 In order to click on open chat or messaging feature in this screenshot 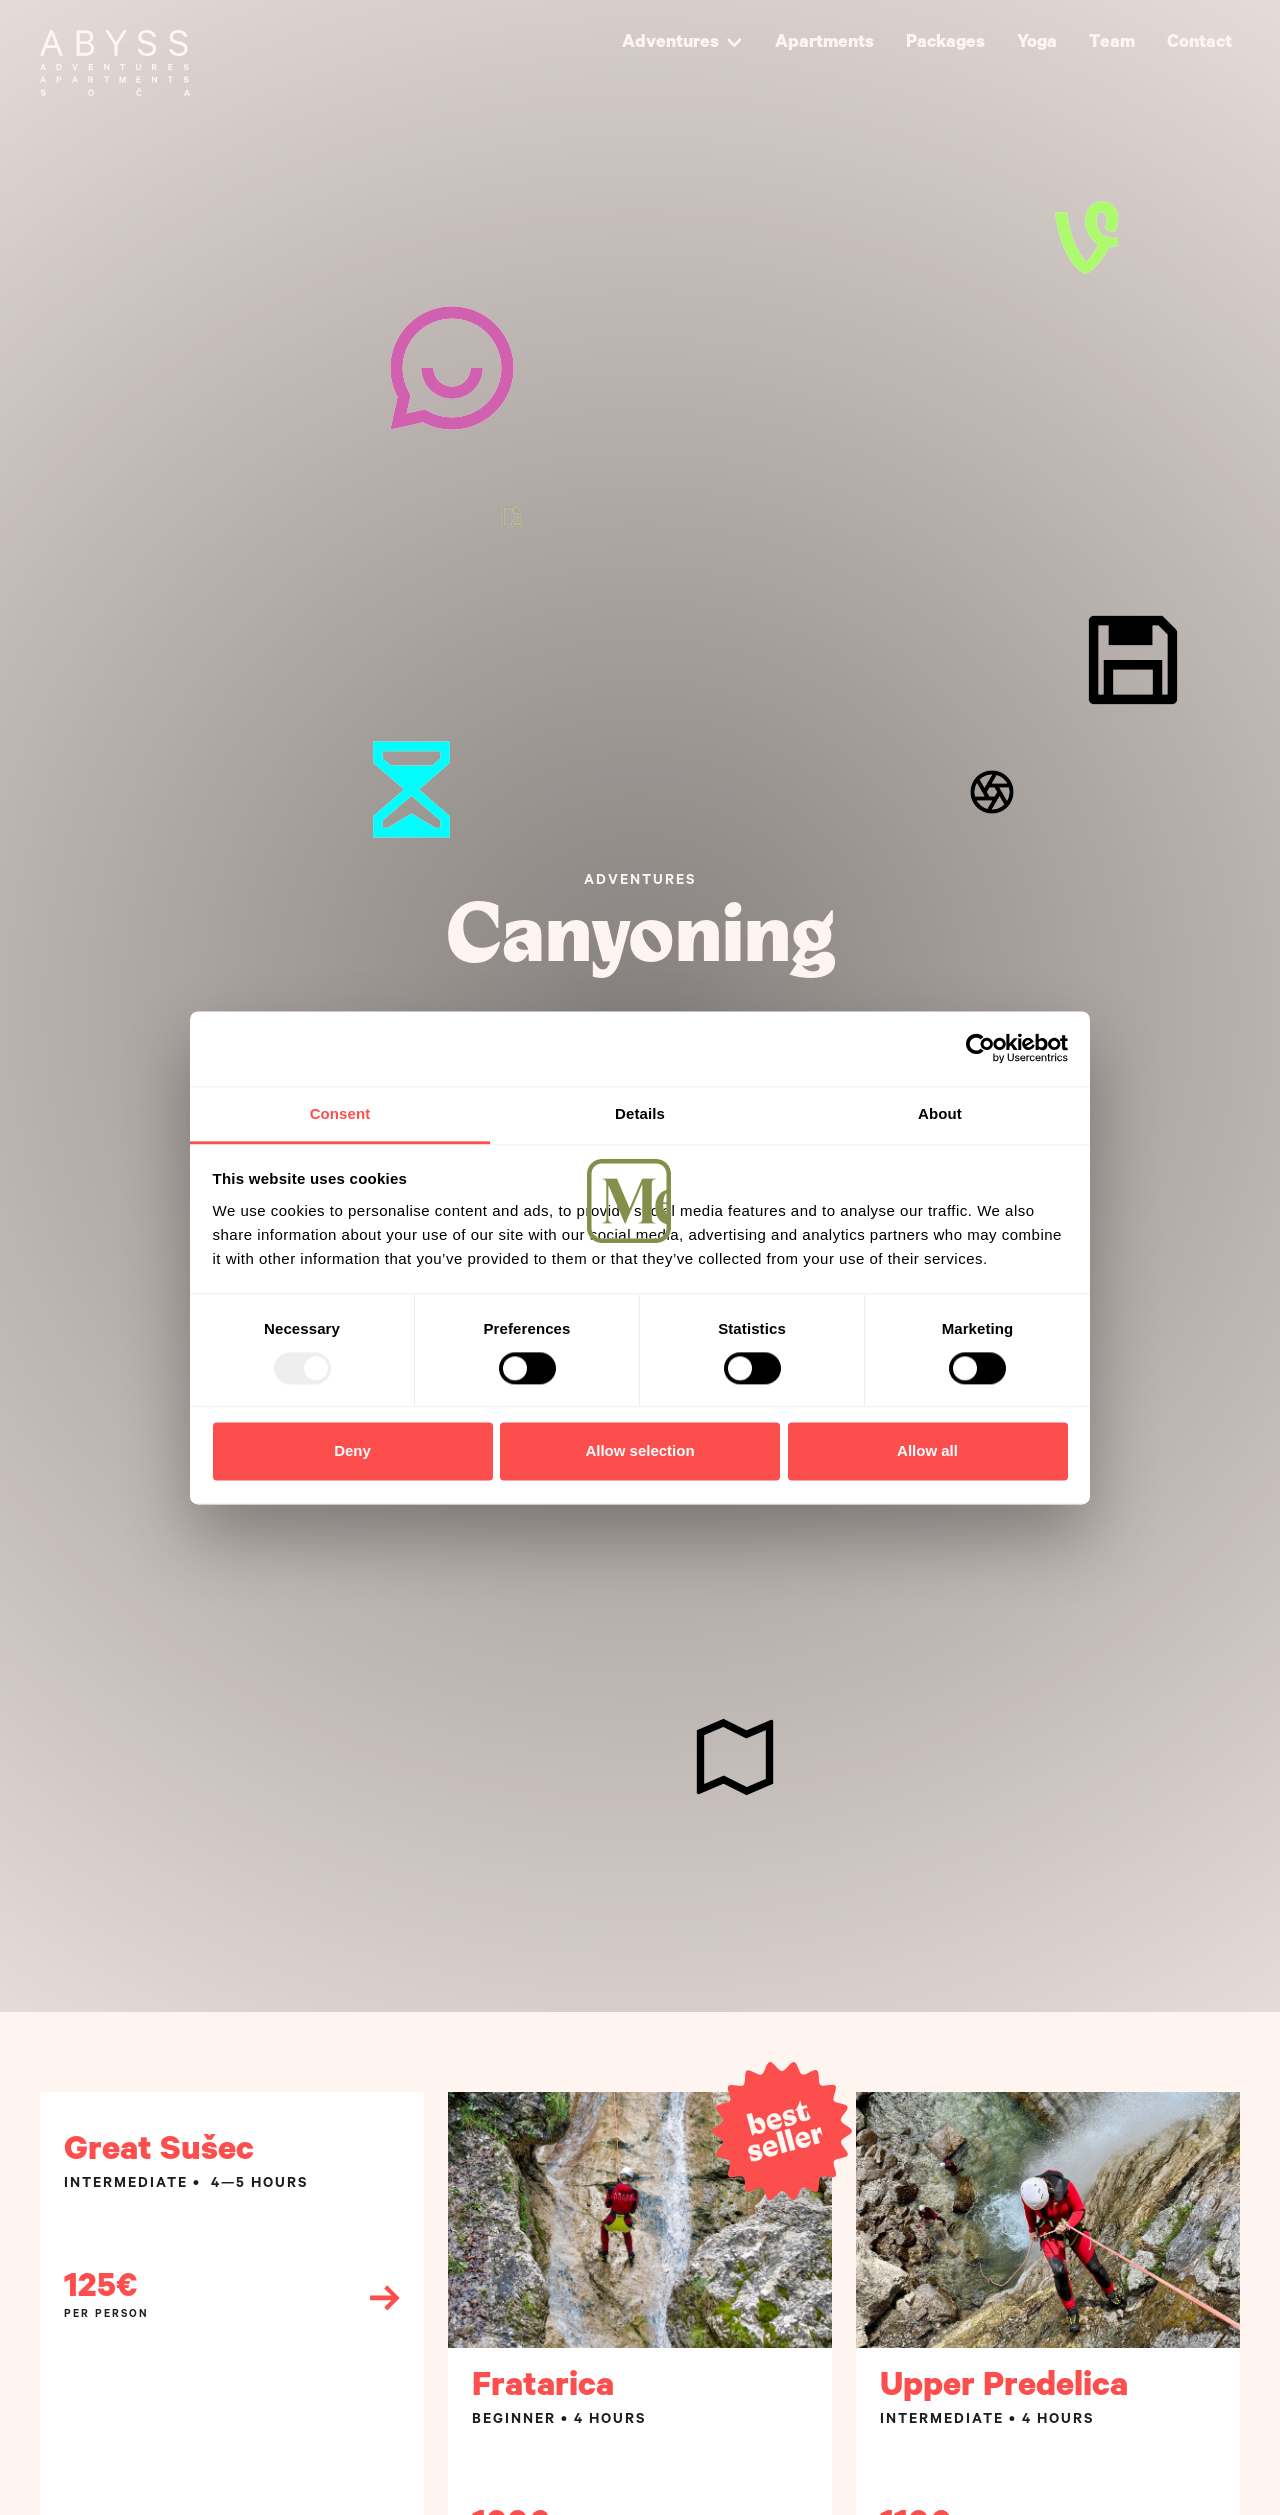, I will do `click(452, 368)`.